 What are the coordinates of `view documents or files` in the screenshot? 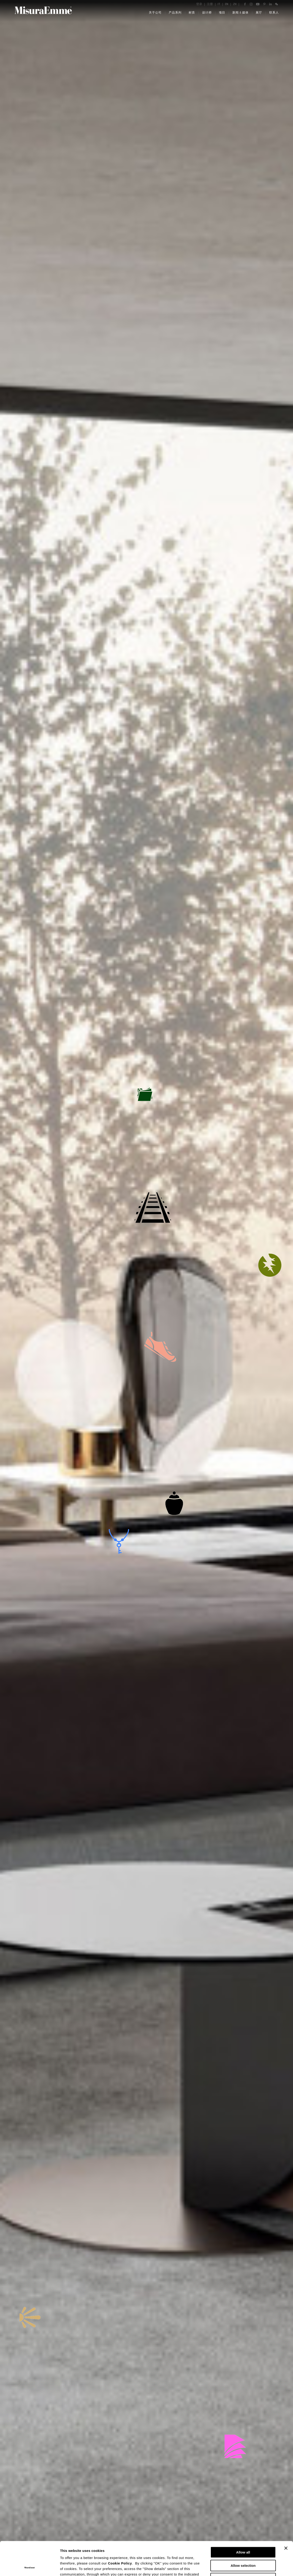 It's located at (236, 2446).